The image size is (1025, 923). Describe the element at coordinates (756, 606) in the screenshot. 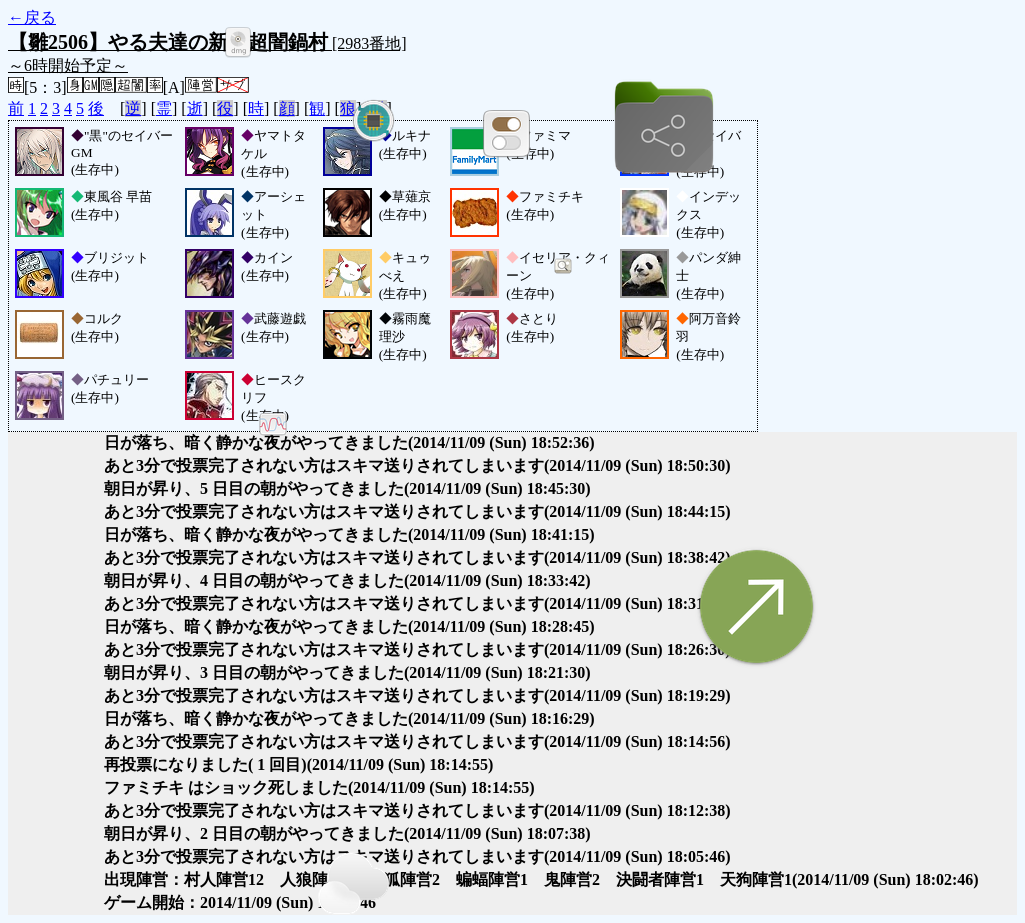

I see `indicates a symbolic link or shortcut to another file` at that location.